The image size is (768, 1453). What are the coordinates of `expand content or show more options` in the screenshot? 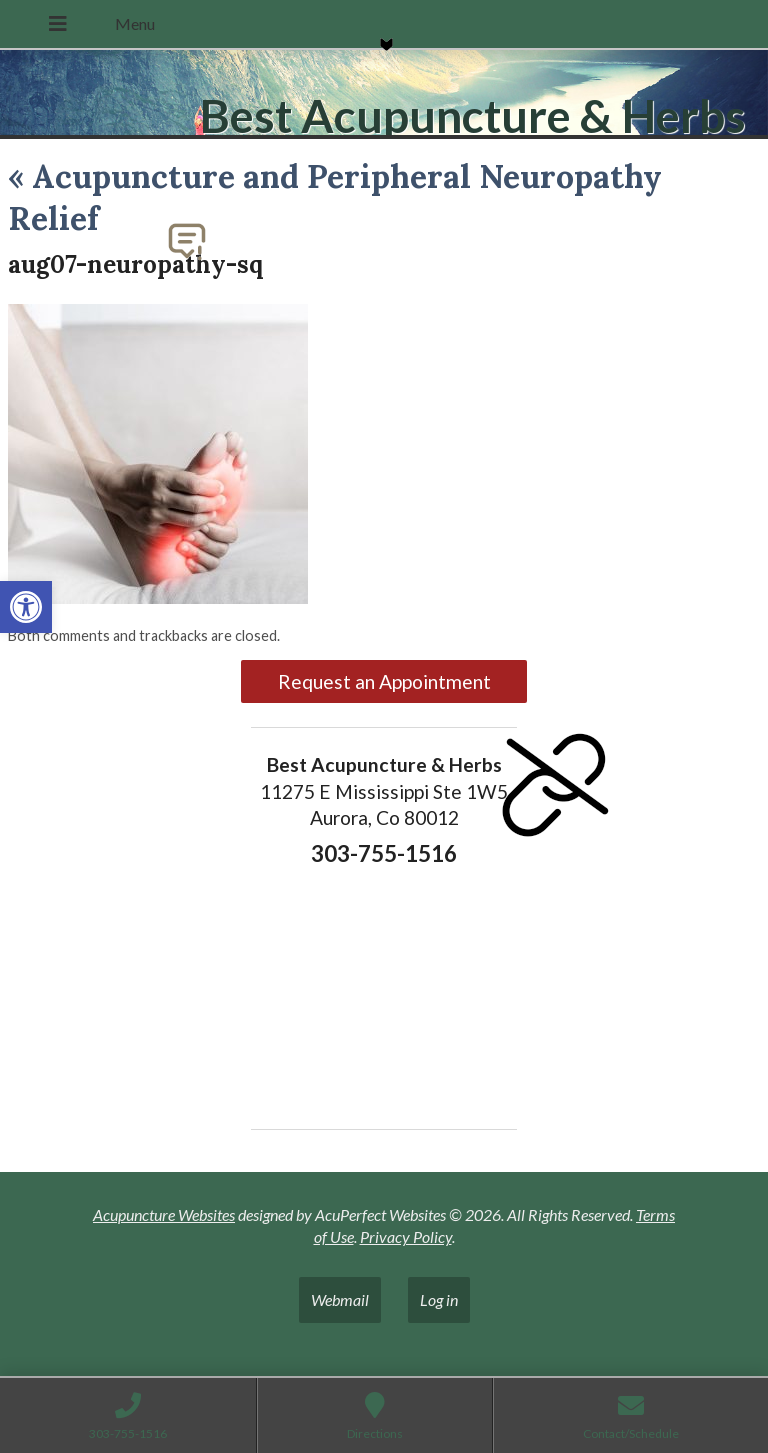 It's located at (386, 44).